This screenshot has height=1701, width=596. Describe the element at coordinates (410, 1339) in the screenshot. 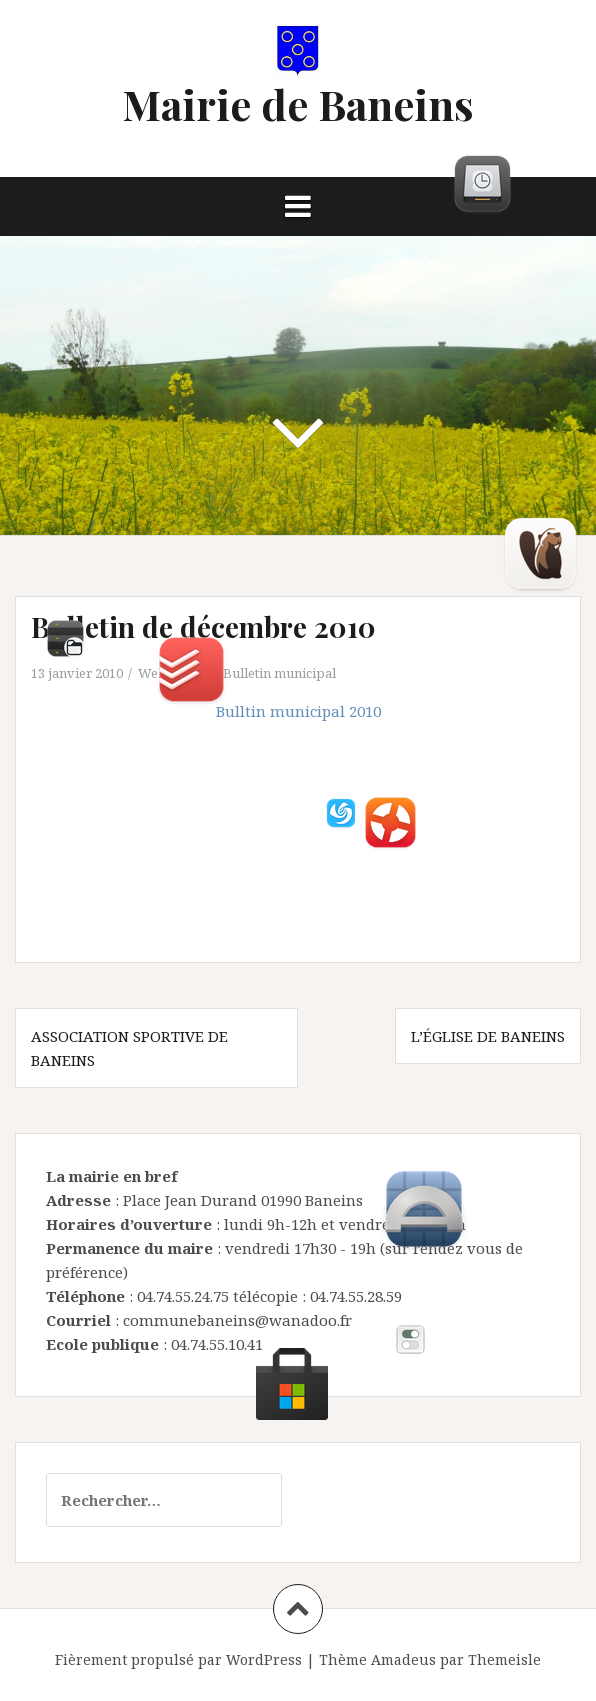

I see `open gnome tweaks settings` at that location.